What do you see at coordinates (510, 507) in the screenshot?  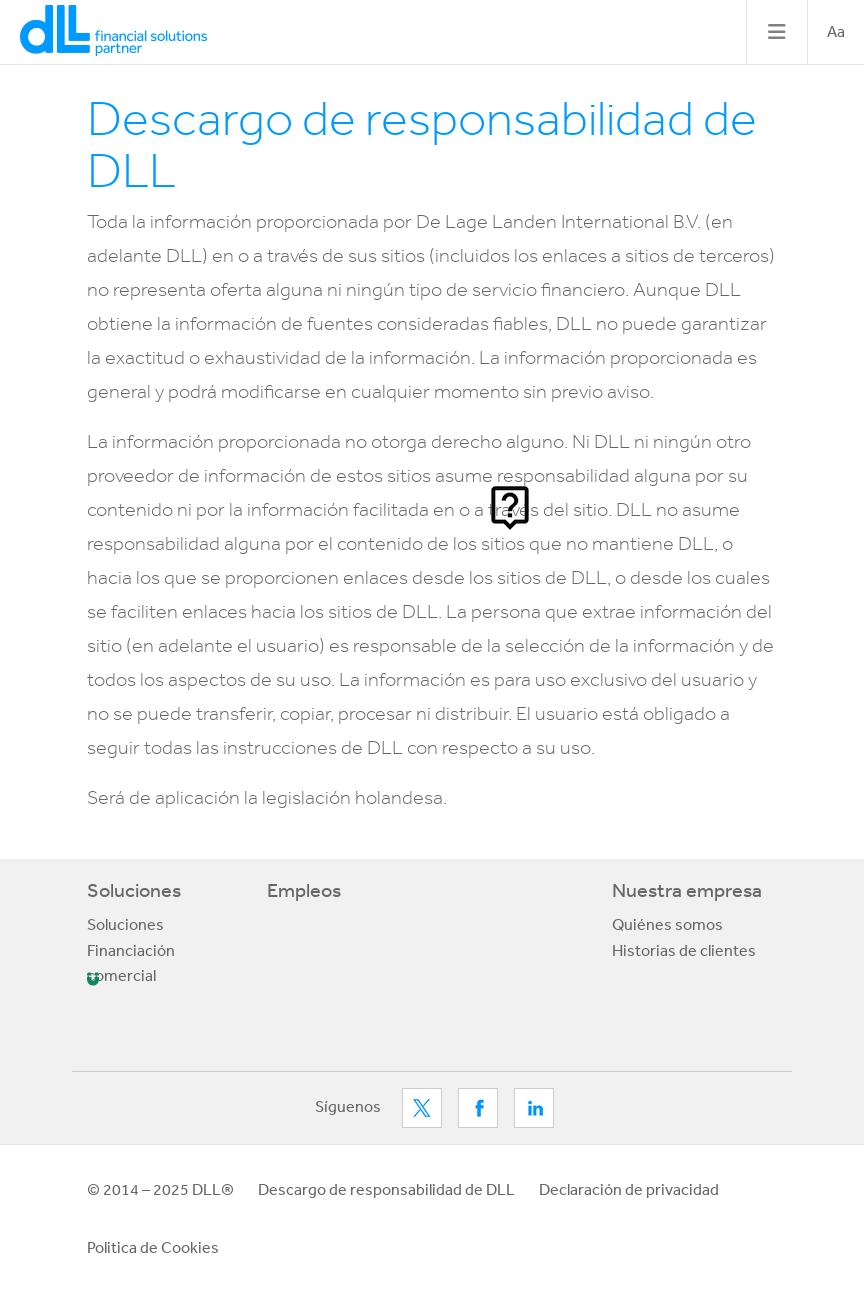 I see `access live help or support chat` at bounding box center [510, 507].